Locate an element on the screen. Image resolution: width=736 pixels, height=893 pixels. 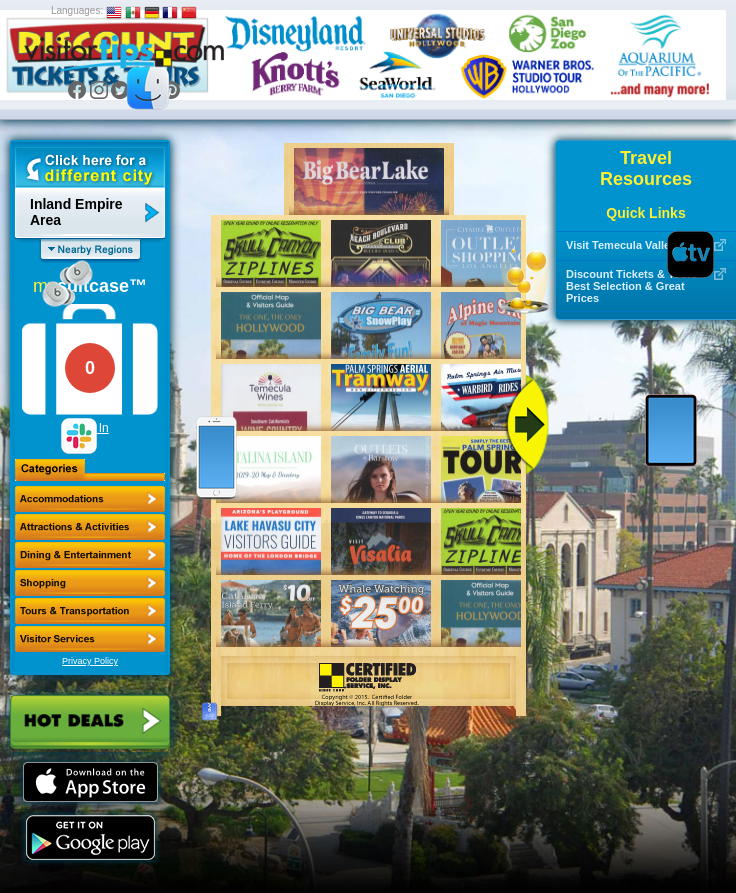
open Slack is located at coordinates (79, 436).